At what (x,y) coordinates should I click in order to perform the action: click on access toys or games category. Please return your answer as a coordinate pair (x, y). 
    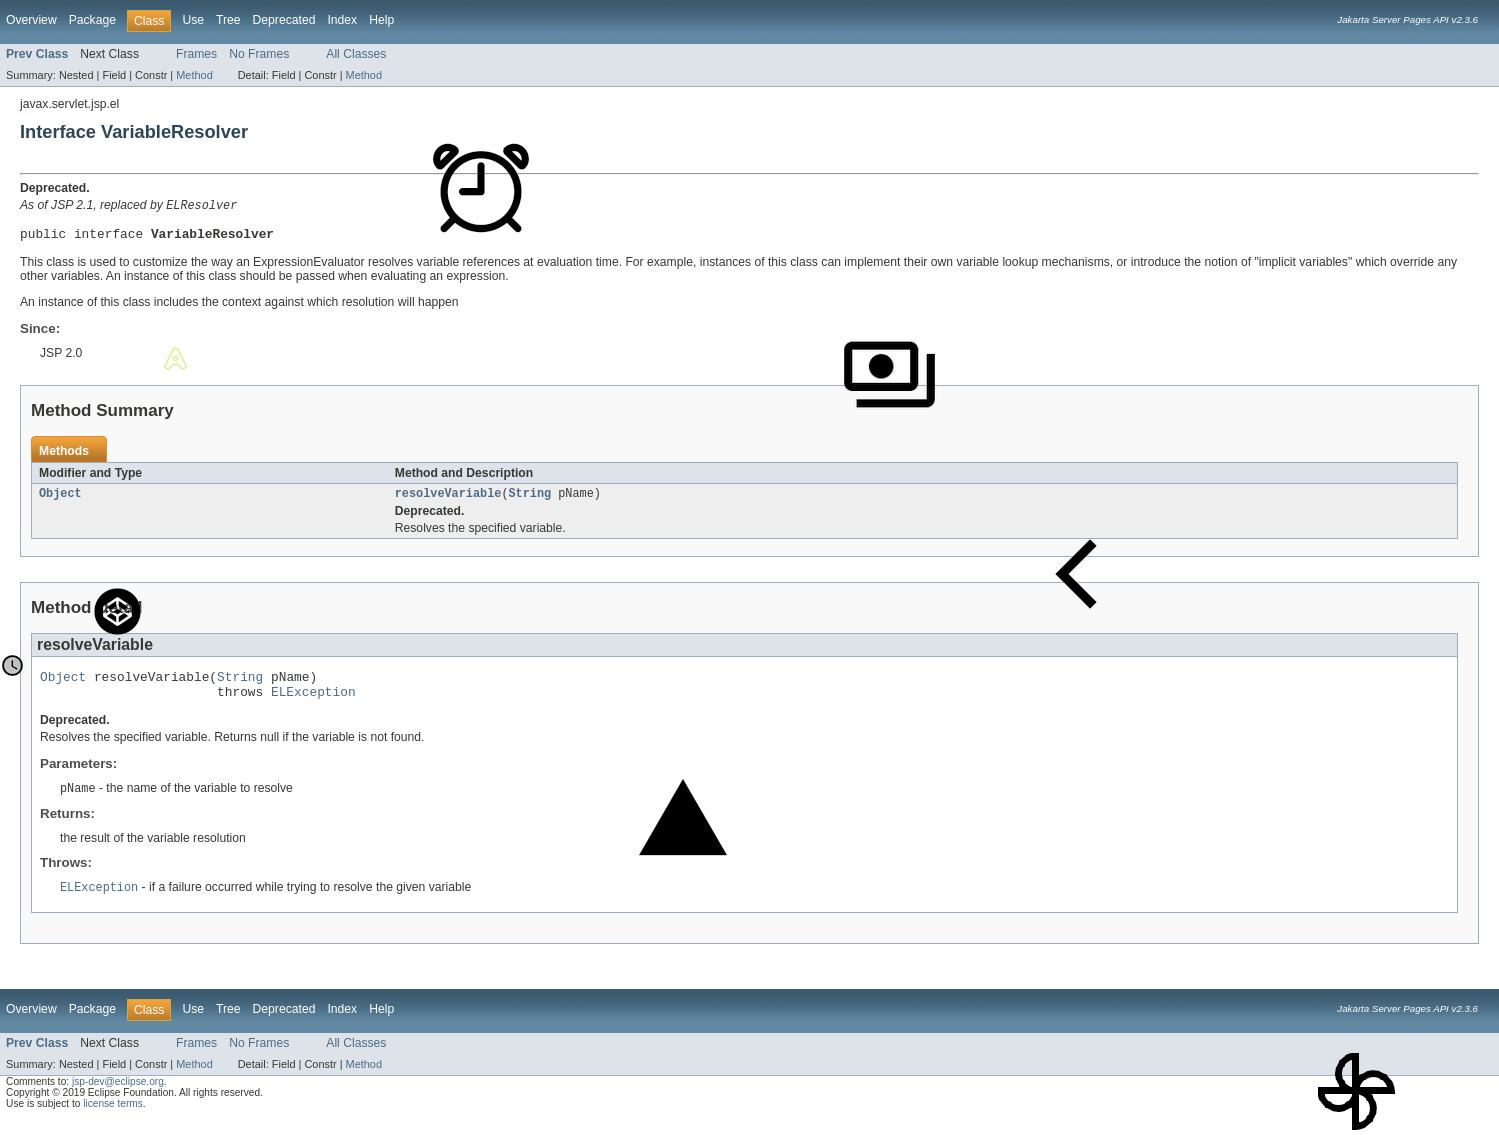
    Looking at the image, I should click on (1356, 1091).